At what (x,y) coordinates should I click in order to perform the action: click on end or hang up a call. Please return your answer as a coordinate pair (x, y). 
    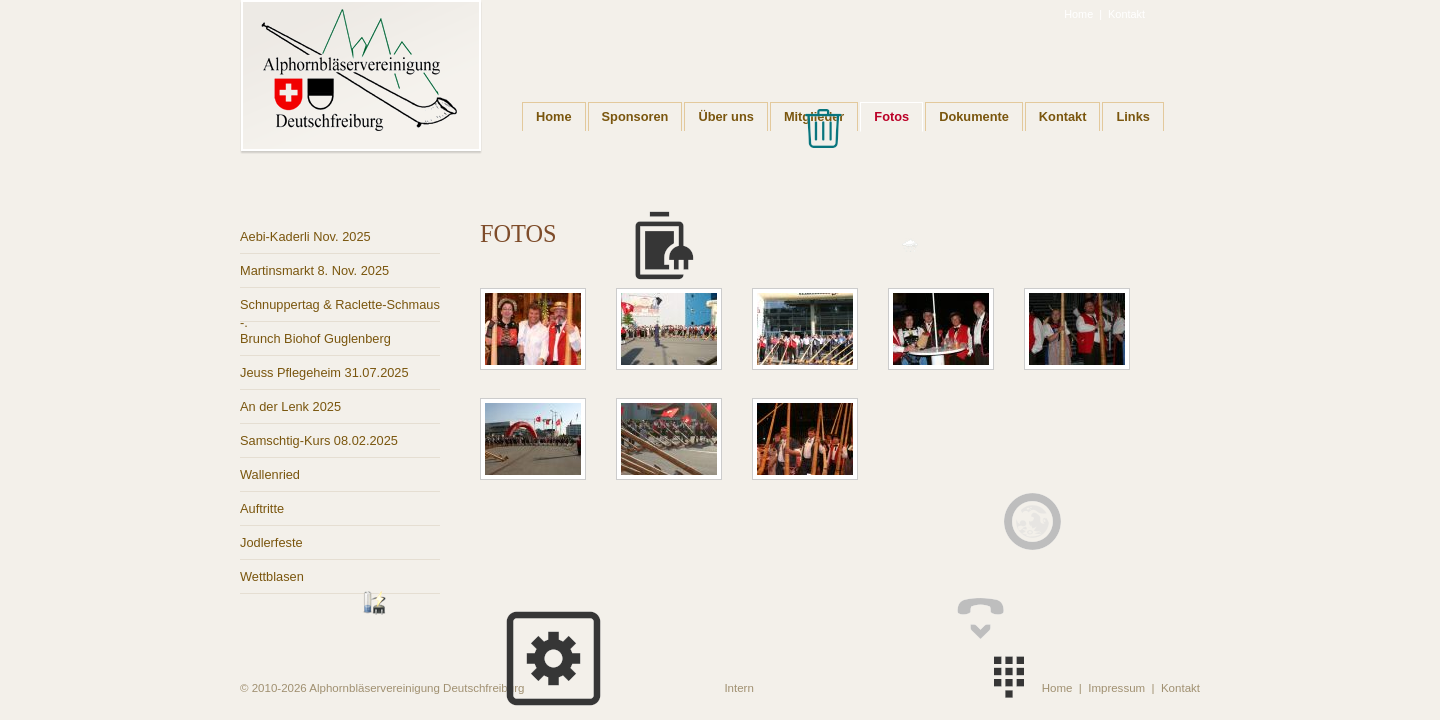
    Looking at the image, I should click on (980, 614).